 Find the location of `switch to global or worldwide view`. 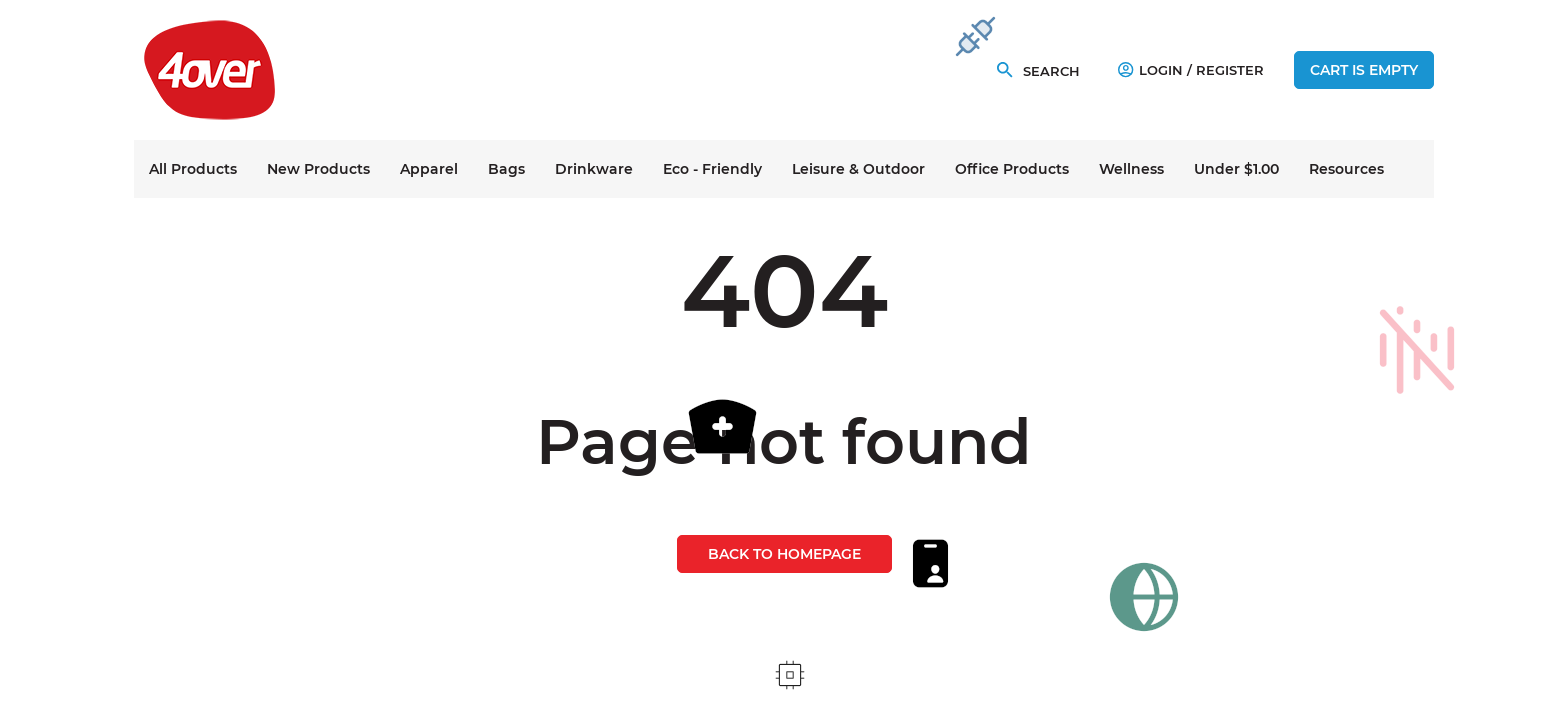

switch to global or worldwide view is located at coordinates (1144, 597).